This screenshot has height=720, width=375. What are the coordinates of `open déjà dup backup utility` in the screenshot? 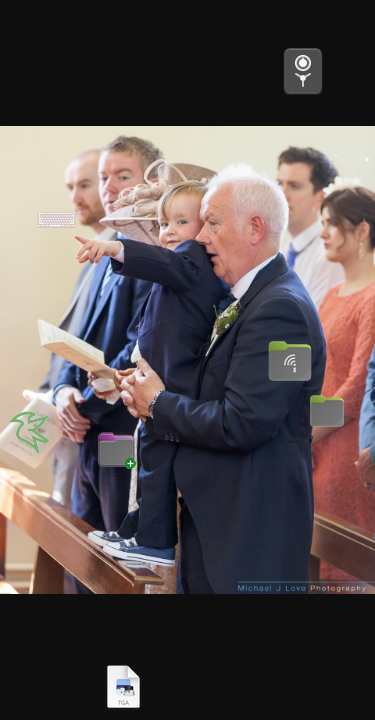 It's located at (303, 71).